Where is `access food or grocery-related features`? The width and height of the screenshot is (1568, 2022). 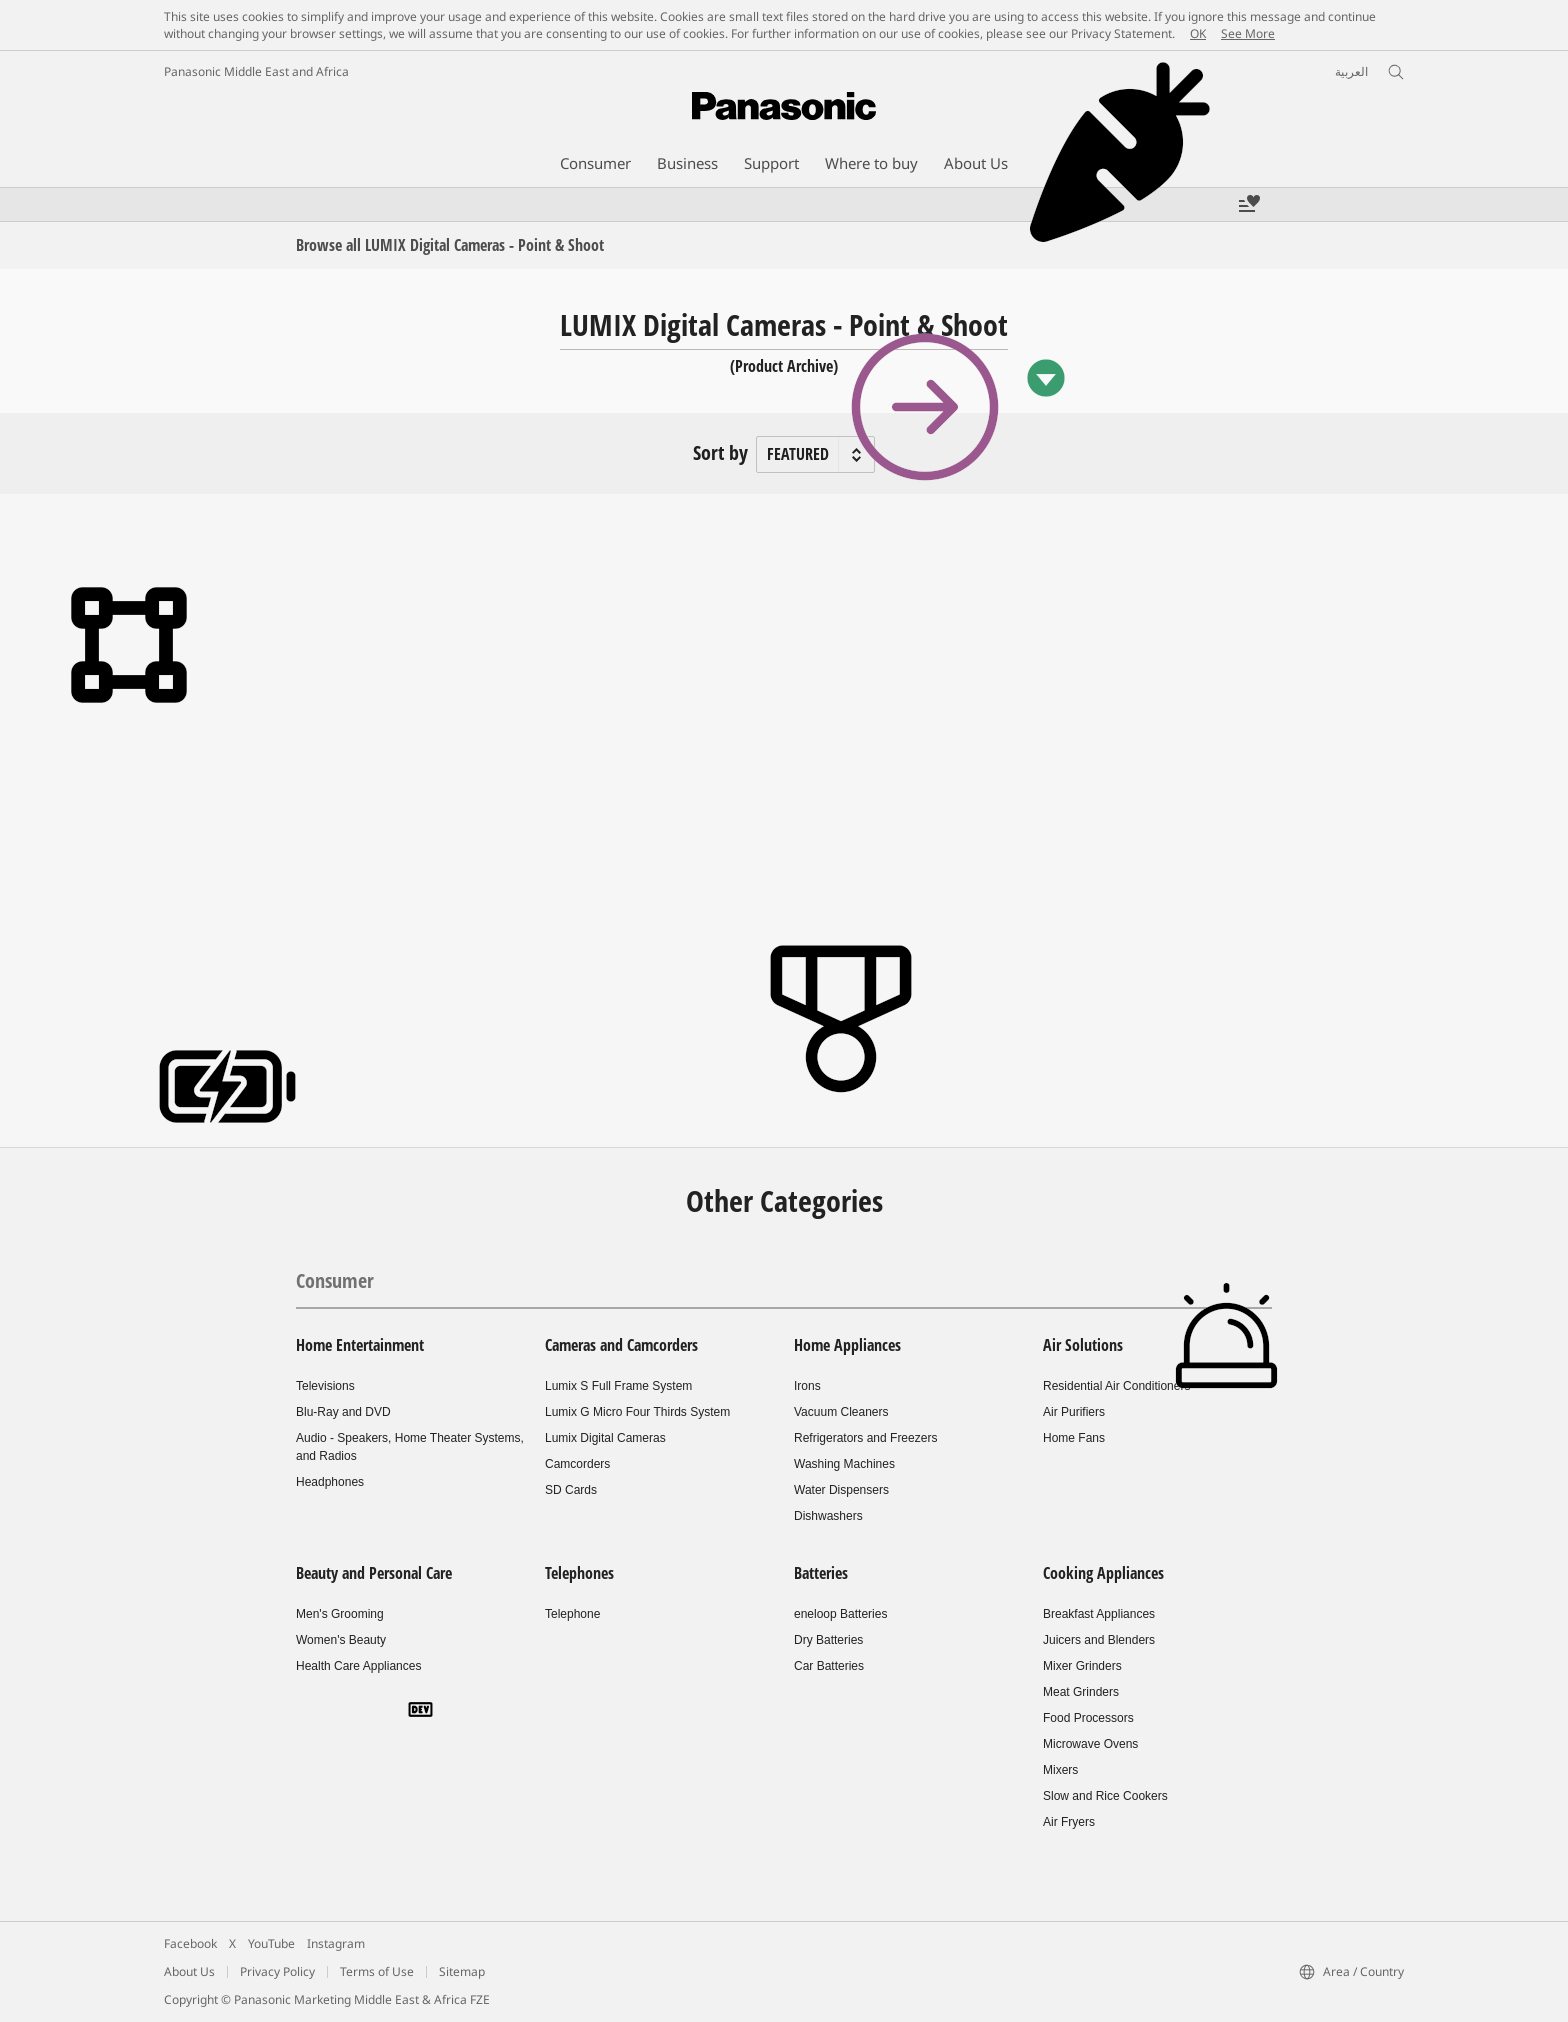
access food or grocery-related features is located at coordinates (1116, 155).